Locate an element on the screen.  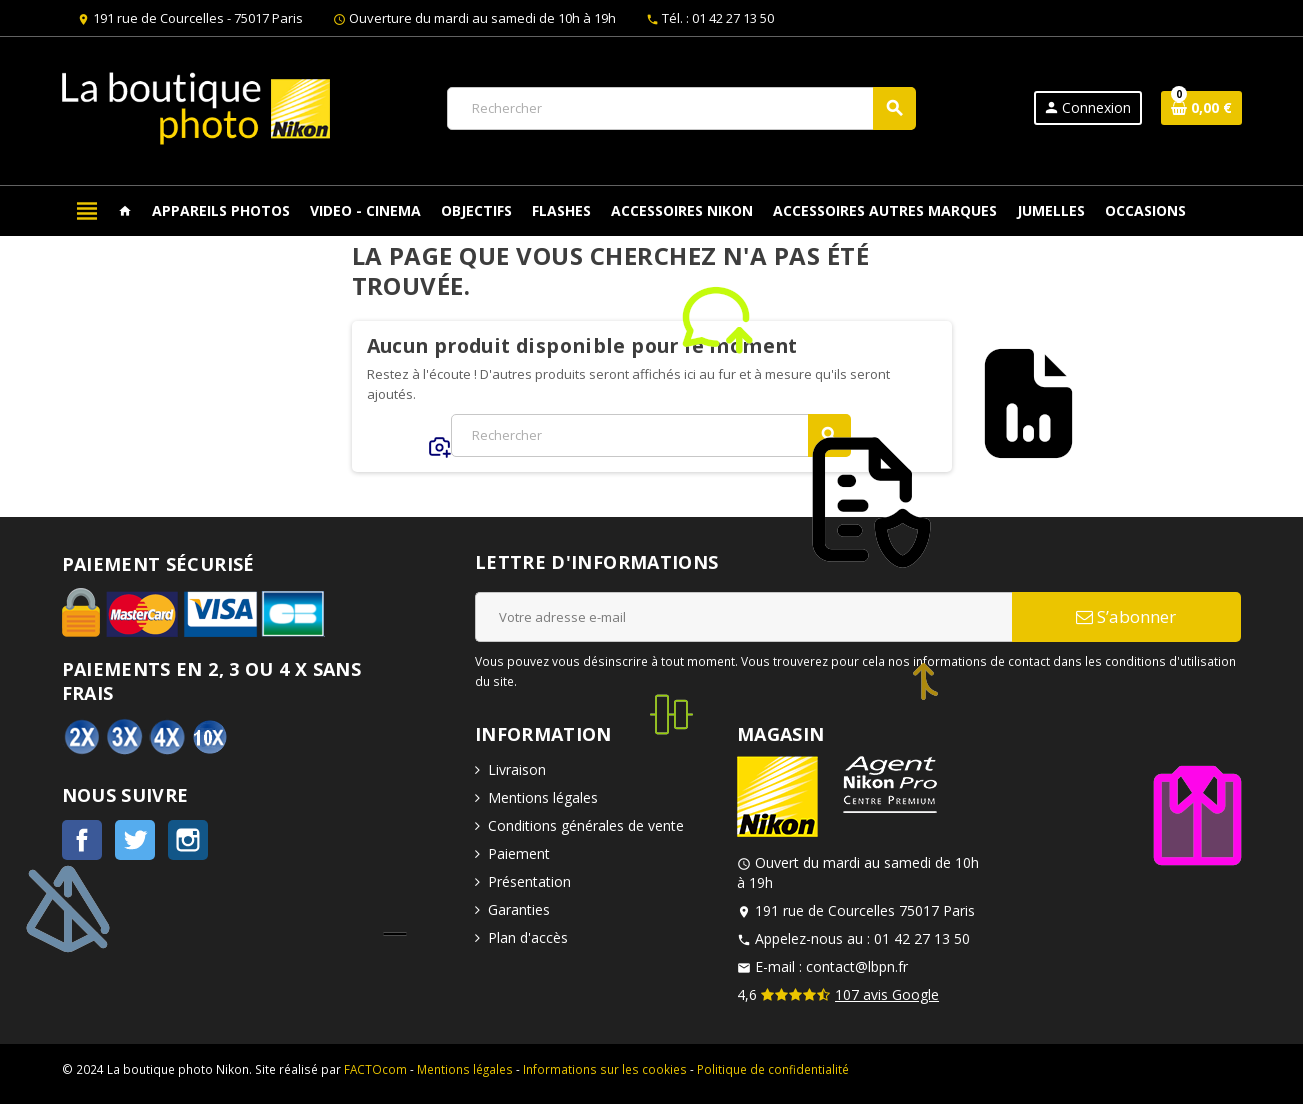
disable or hide pyramid view is located at coordinates (68, 909).